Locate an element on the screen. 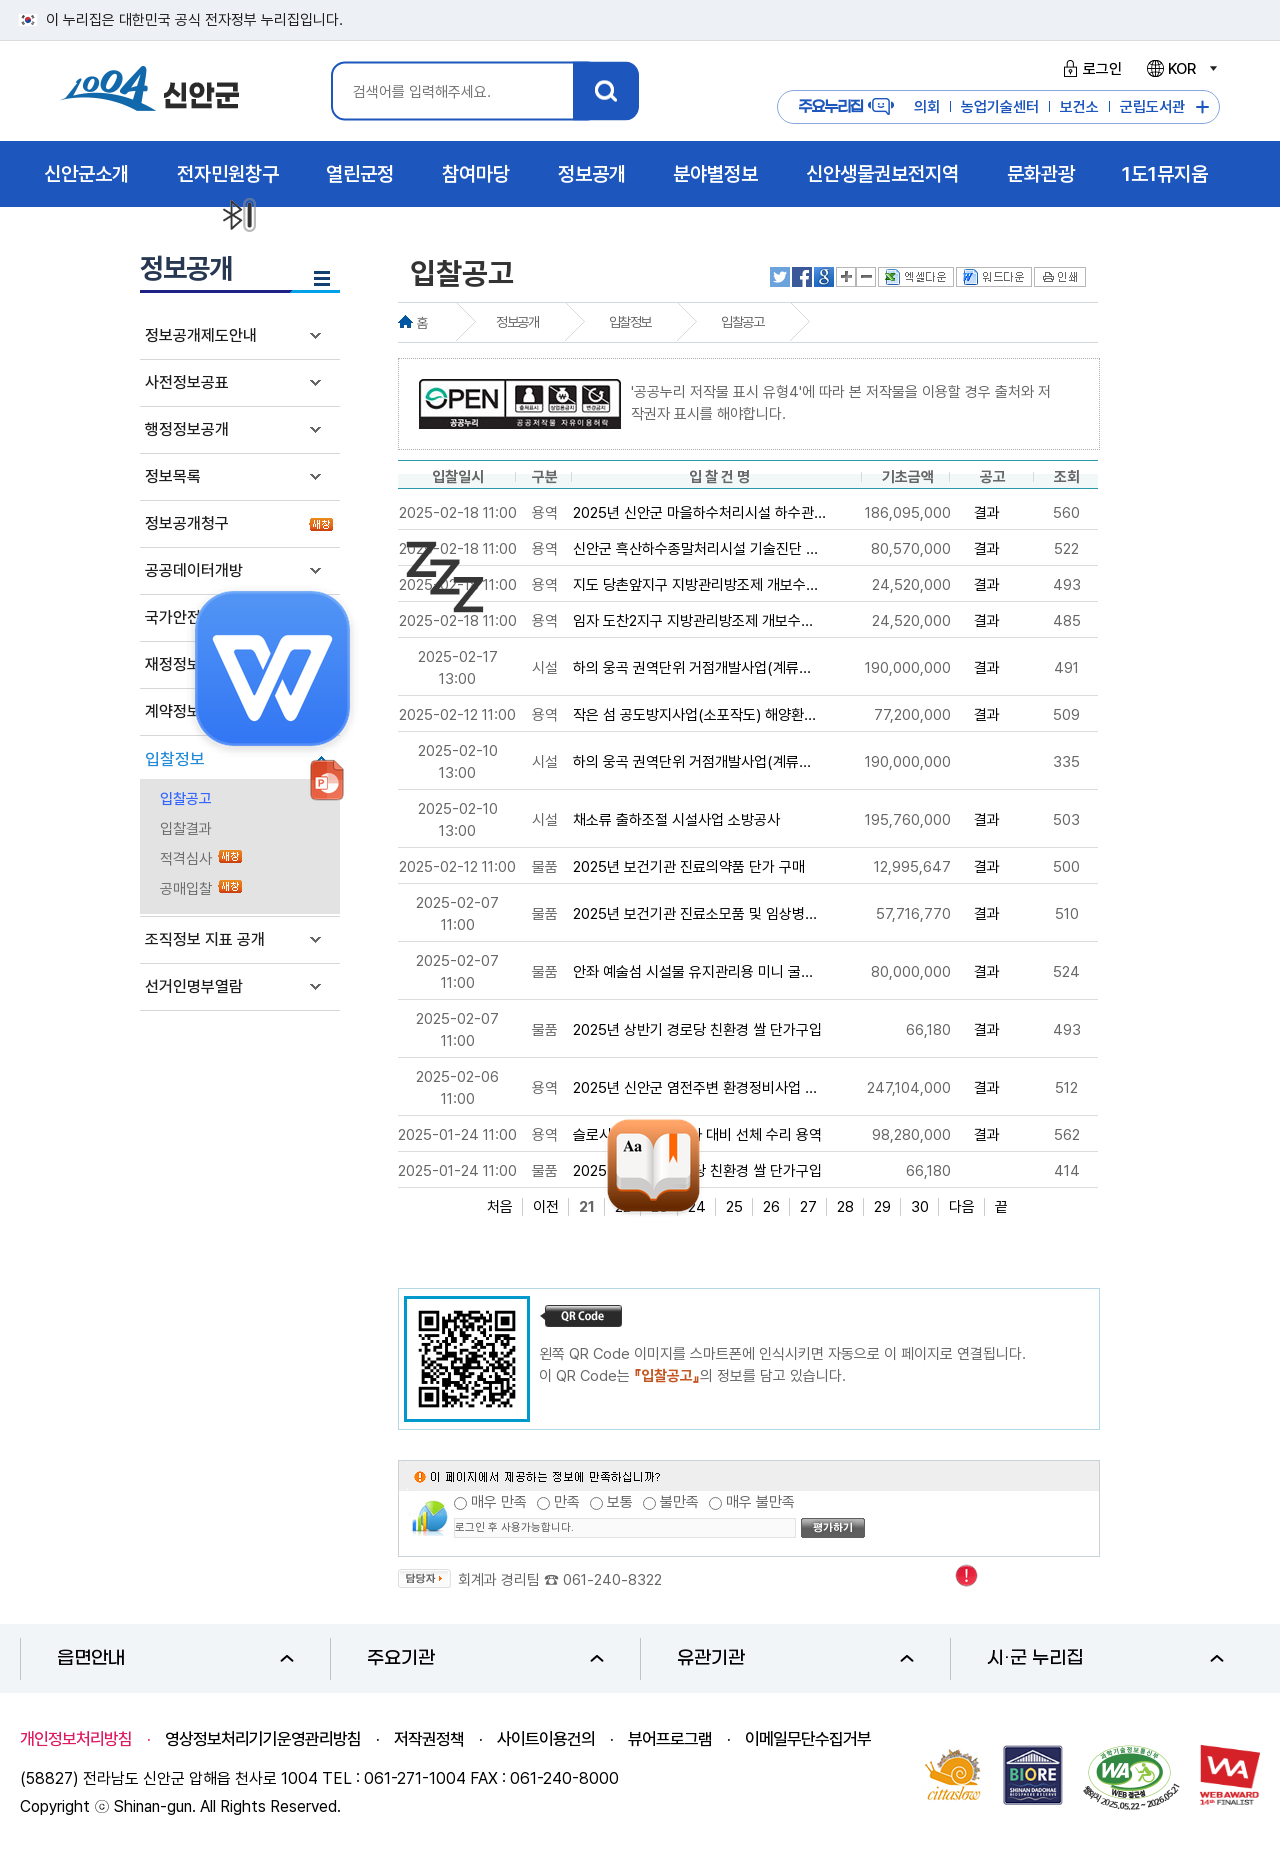  indicates disk is in standby/sleep mode is located at coordinates (442, 577).